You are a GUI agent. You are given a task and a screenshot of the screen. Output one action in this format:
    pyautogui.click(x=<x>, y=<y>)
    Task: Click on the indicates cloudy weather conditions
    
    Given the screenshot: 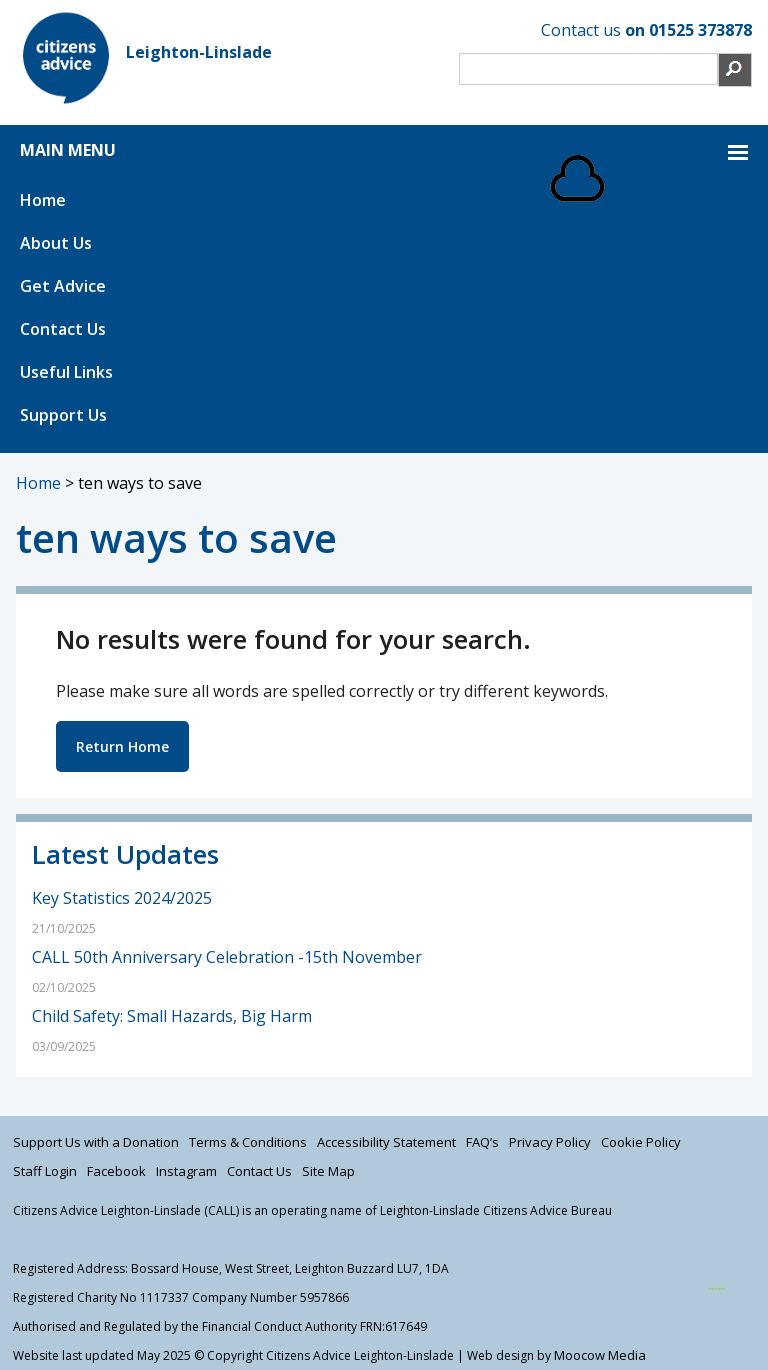 What is the action you would take?
    pyautogui.click(x=577, y=179)
    